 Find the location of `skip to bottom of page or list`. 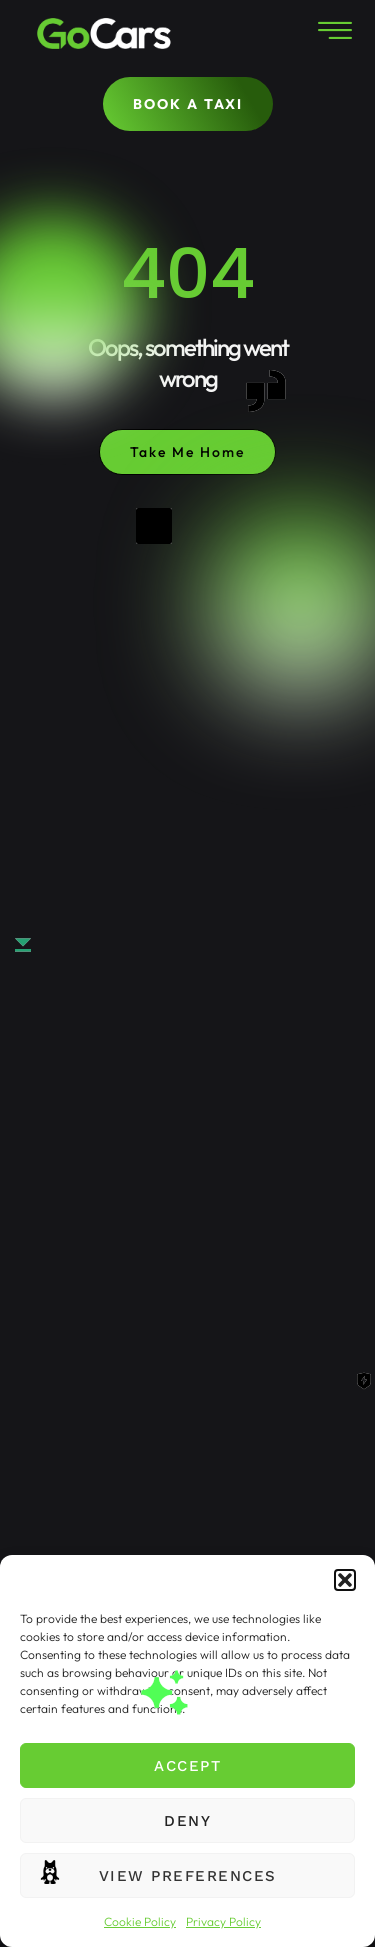

skip to bottom of page or list is located at coordinates (23, 945).